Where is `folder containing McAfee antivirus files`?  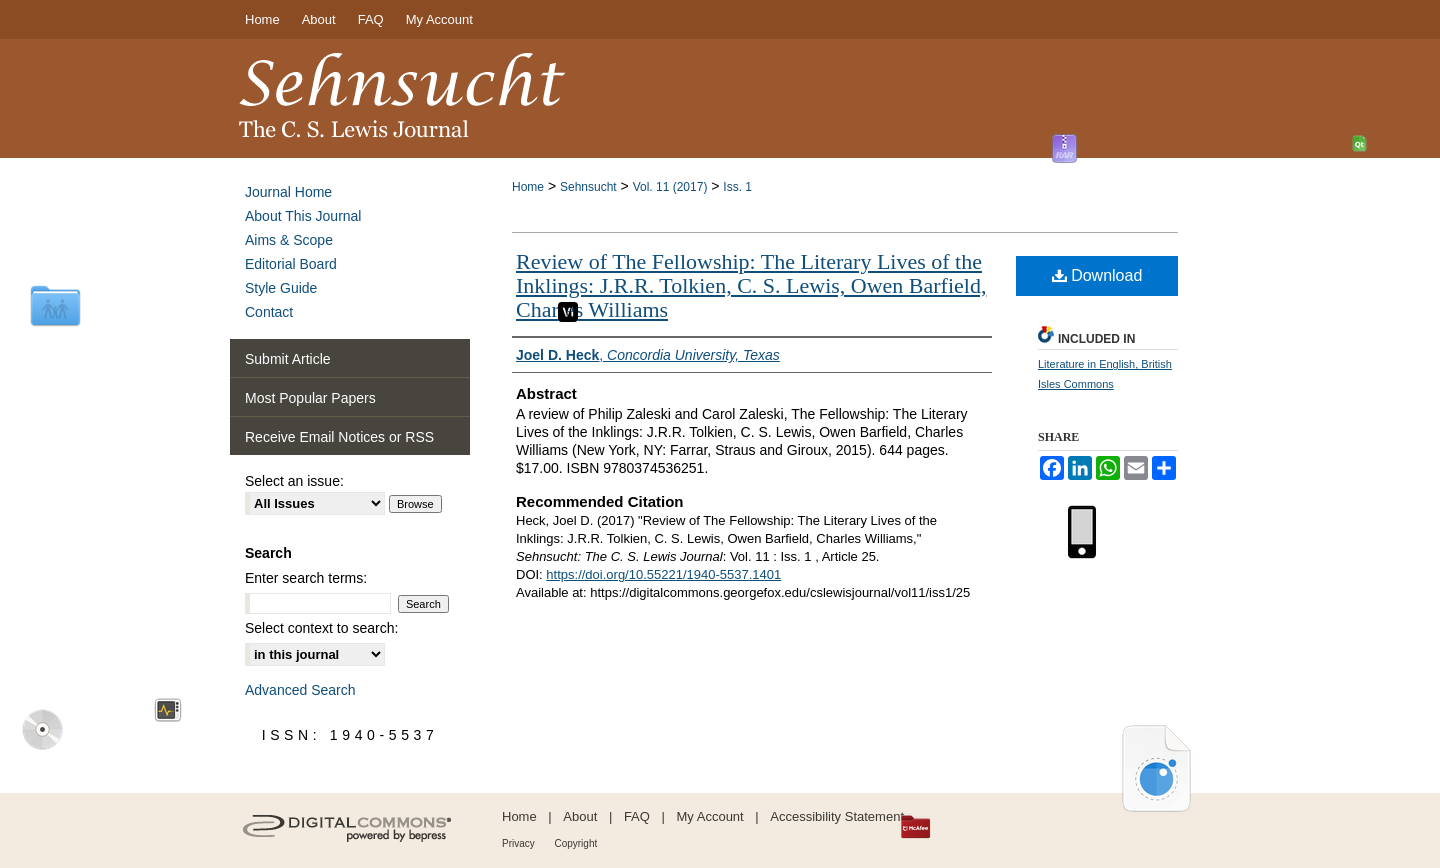
folder containing McAfee antivirus files is located at coordinates (915, 827).